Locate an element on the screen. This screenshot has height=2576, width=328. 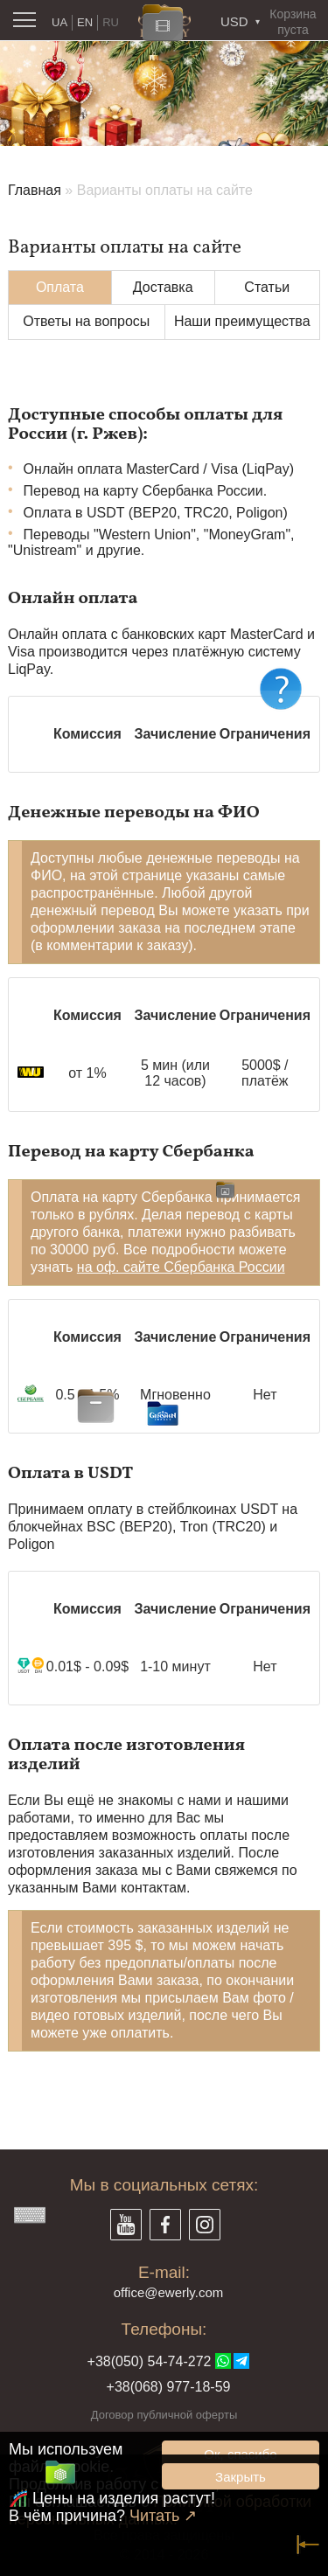
open the file manager application is located at coordinates (95, 1406).